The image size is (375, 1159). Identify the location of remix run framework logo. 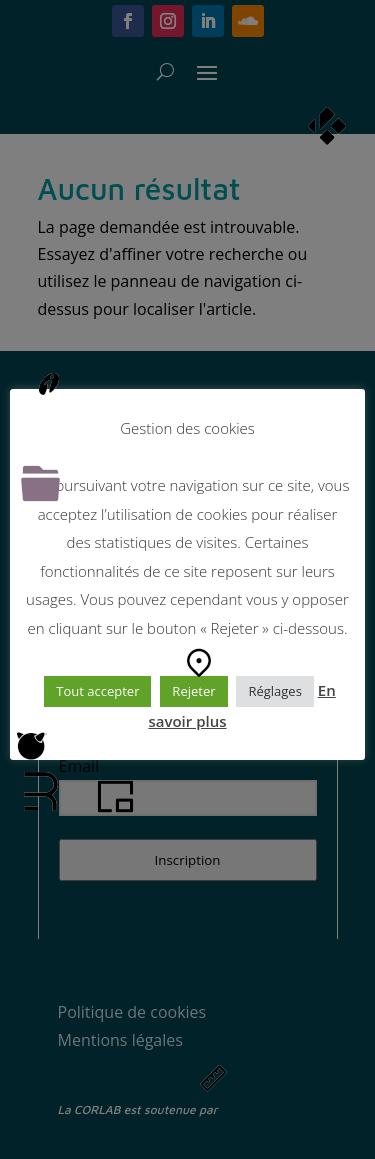
(40, 792).